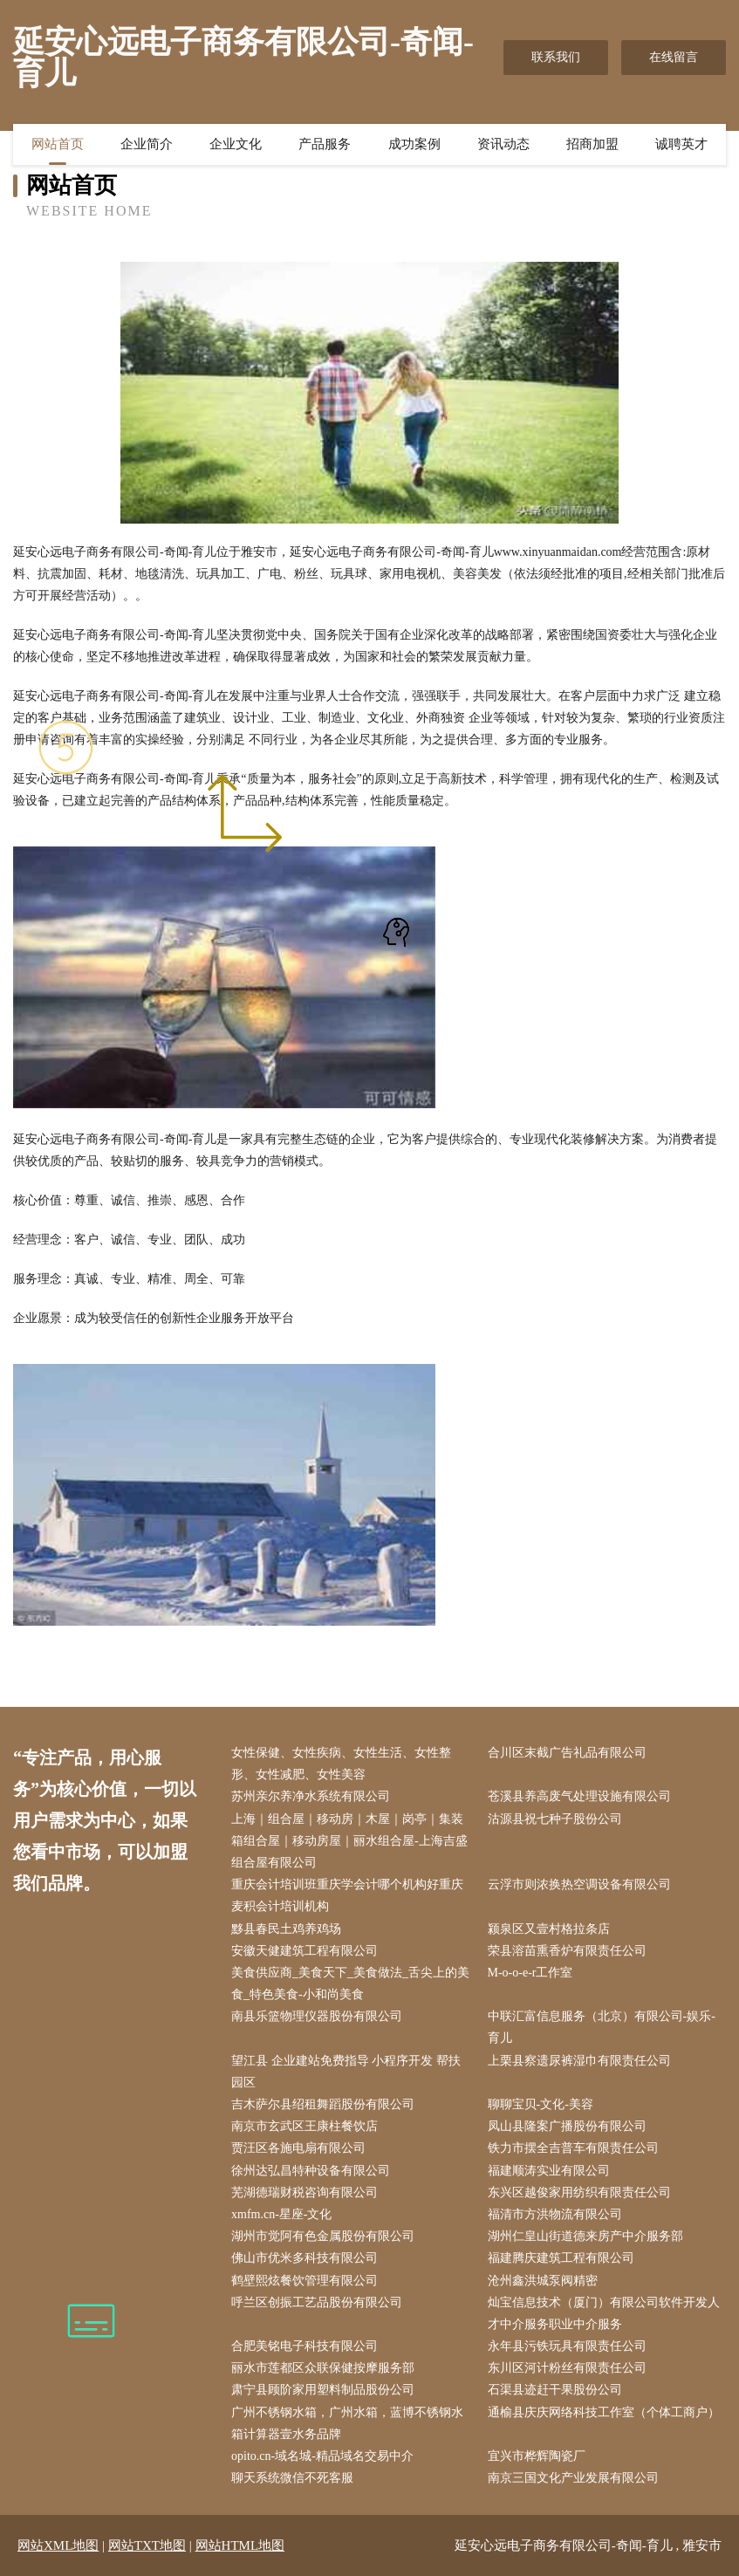 The height and width of the screenshot is (2576, 739). I want to click on vector path with two anchor points, so click(242, 812).